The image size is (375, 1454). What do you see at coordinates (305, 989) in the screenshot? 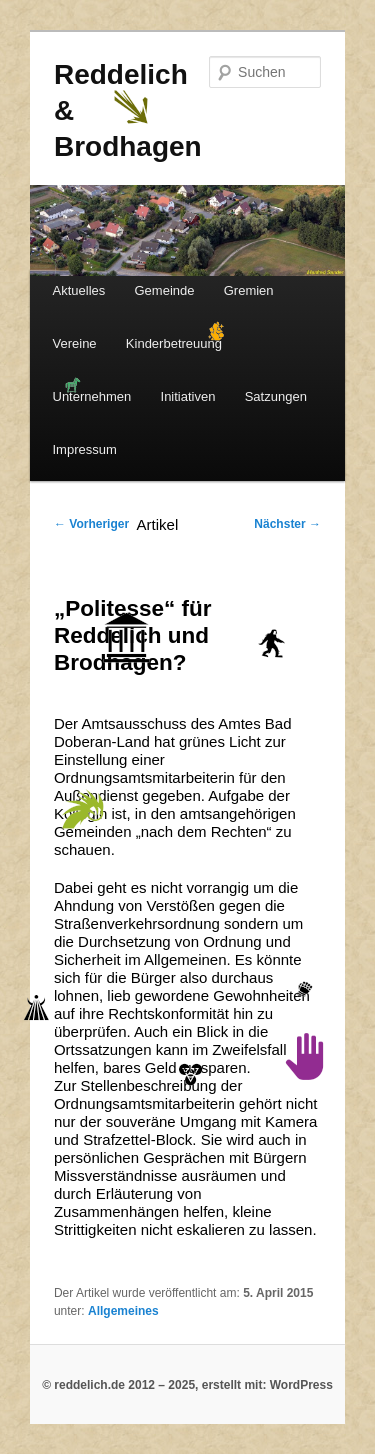
I see `select a melee or unarmed combat skill` at bounding box center [305, 989].